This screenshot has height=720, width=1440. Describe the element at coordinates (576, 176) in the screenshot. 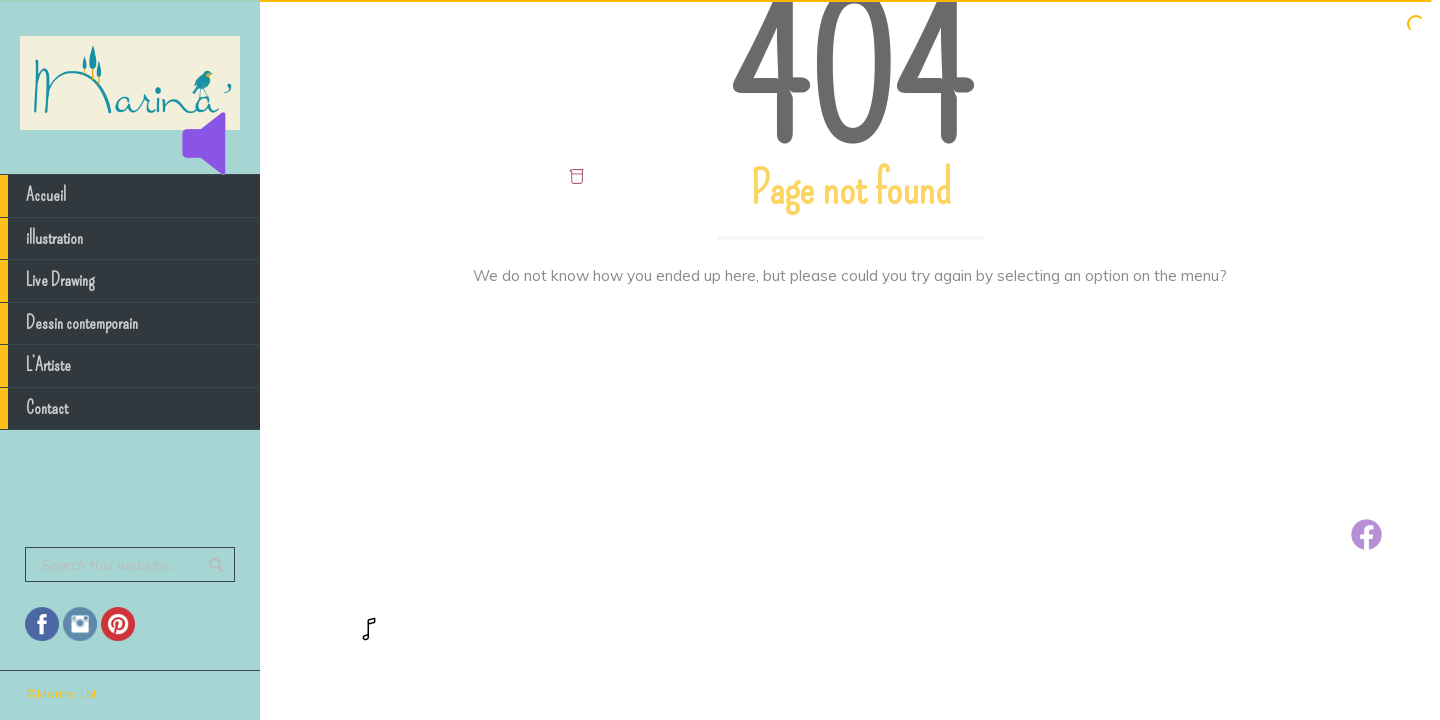

I see `access experimental or beta features` at that location.